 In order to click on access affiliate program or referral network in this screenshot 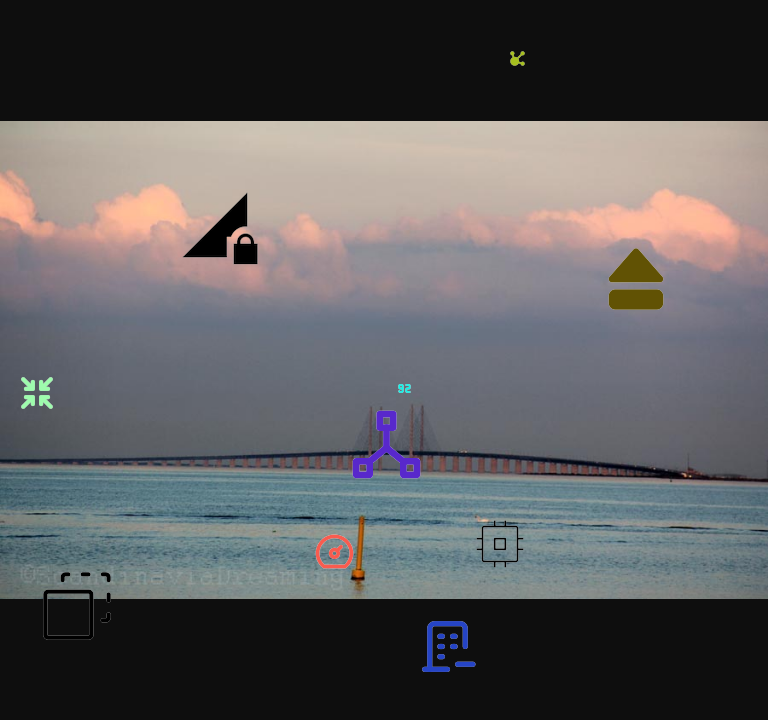, I will do `click(517, 58)`.